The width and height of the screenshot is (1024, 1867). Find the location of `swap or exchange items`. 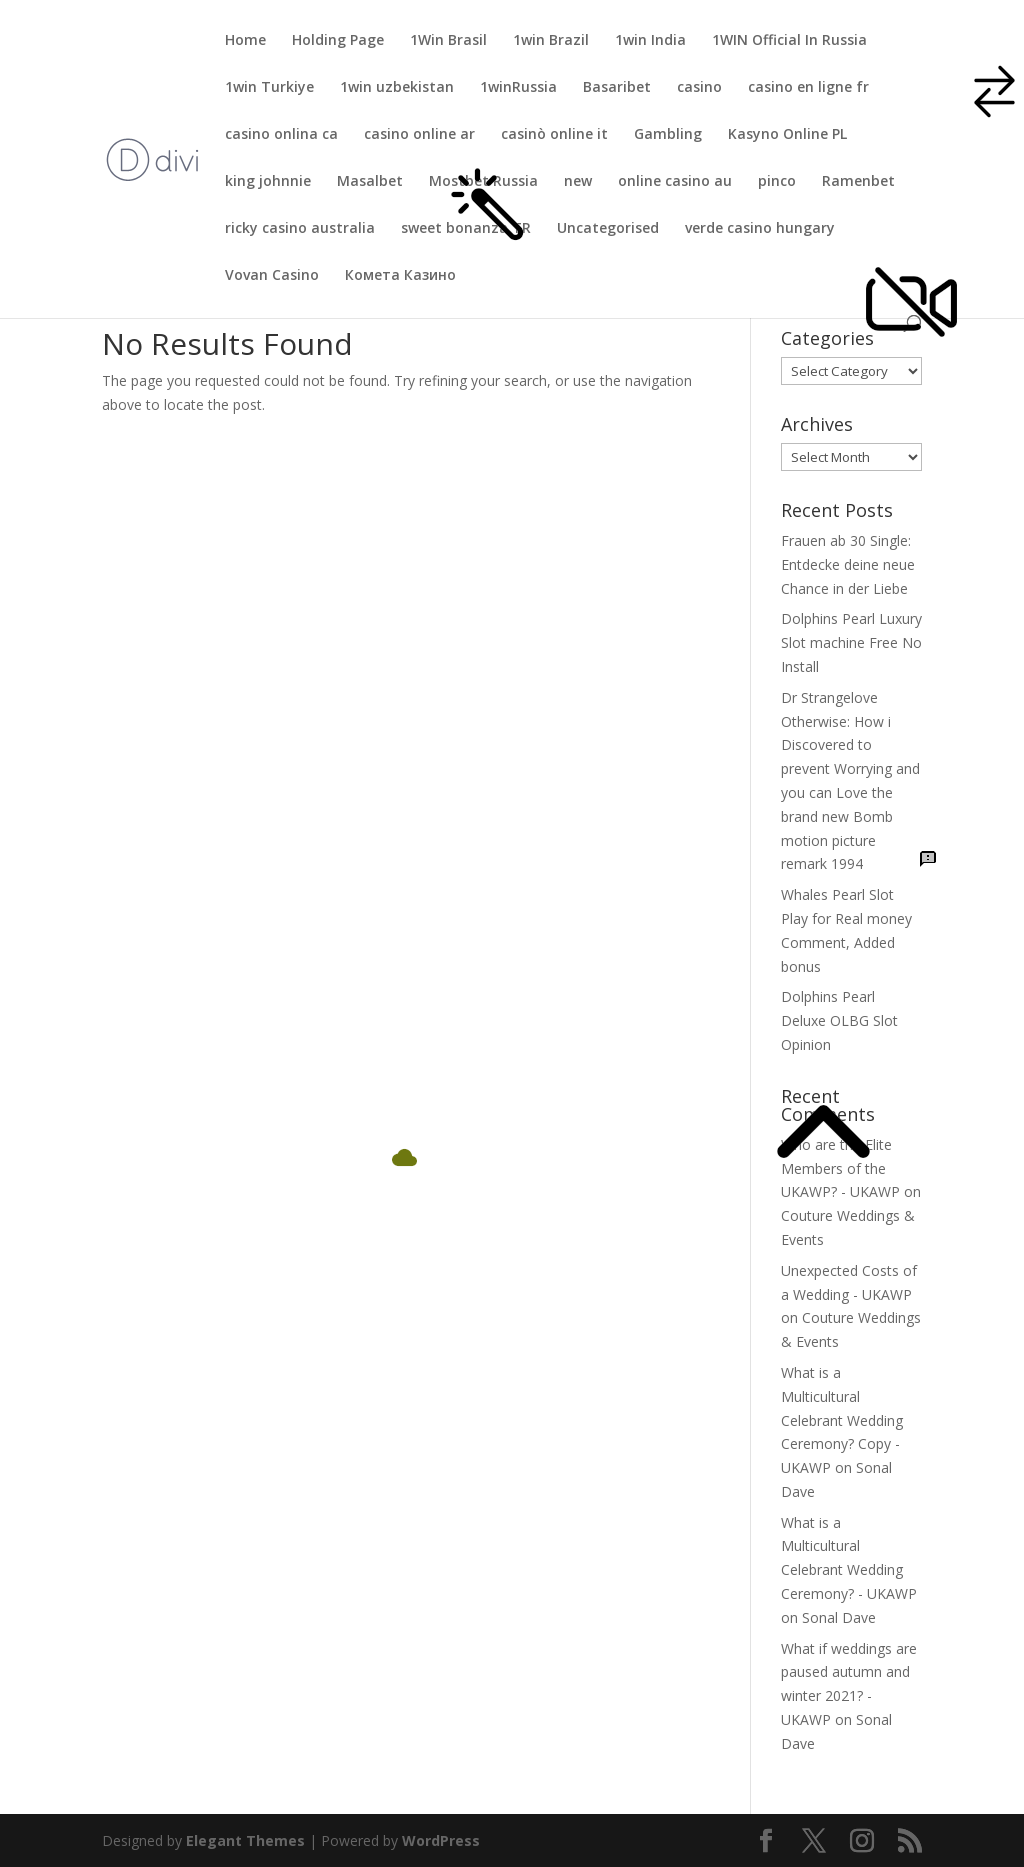

swap or exchange items is located at coordinates (994, 91).